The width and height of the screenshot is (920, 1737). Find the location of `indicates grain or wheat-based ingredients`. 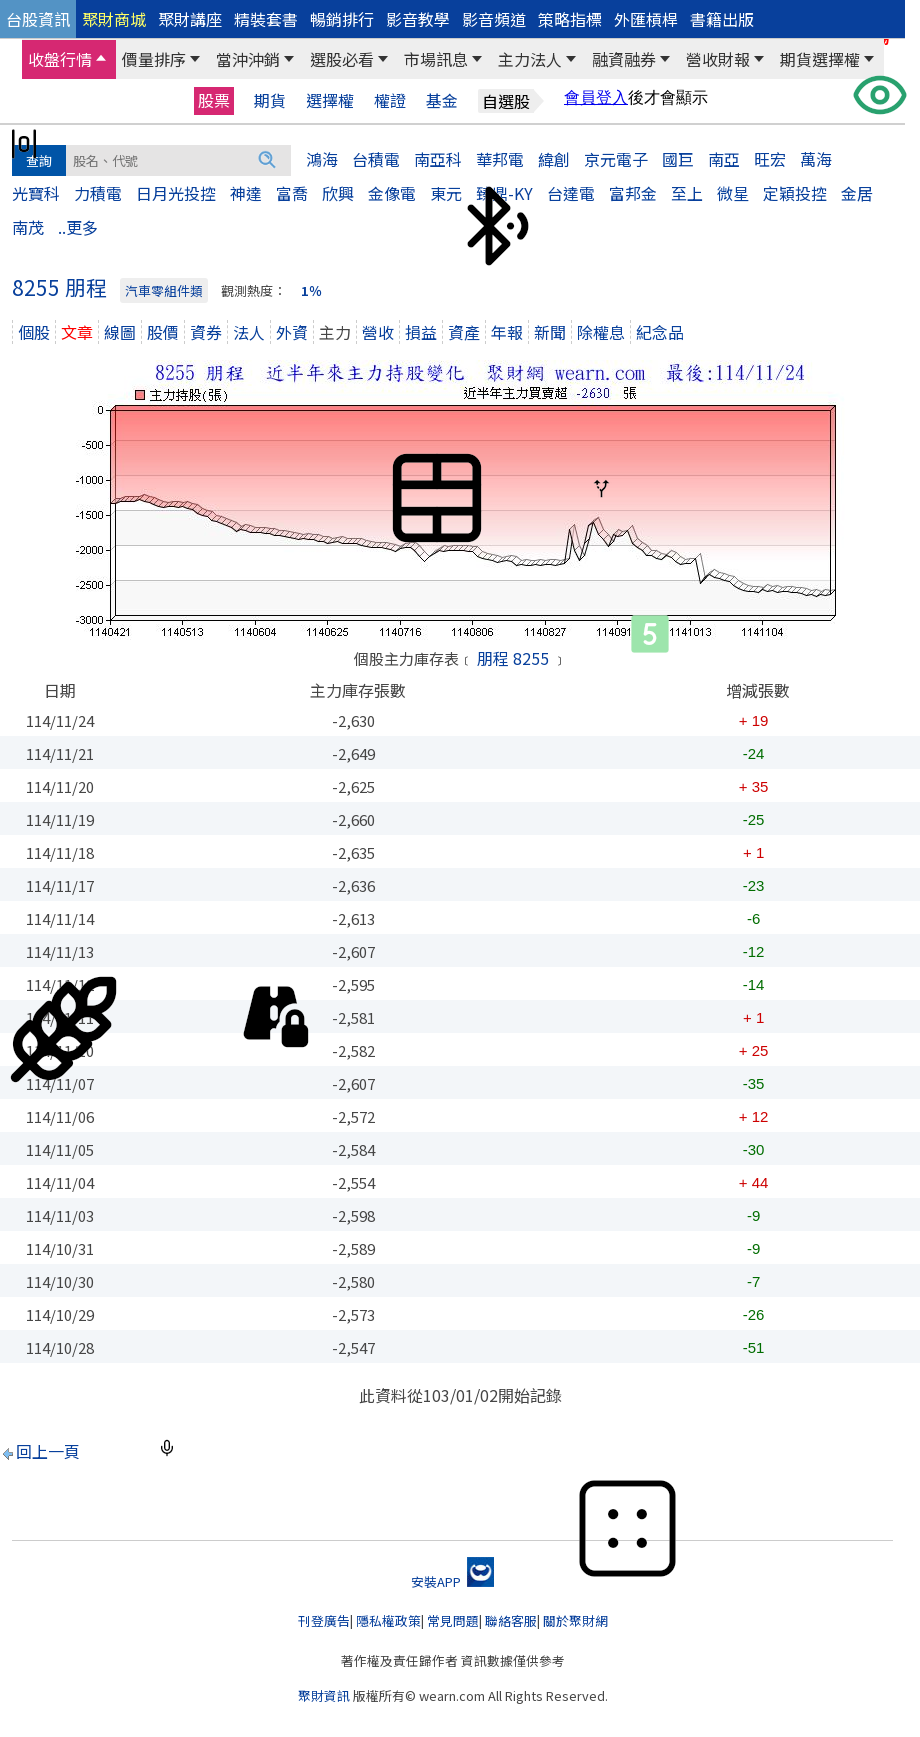

indicates grain or wheat-based ingredients is located at coordinates (63, 1029).